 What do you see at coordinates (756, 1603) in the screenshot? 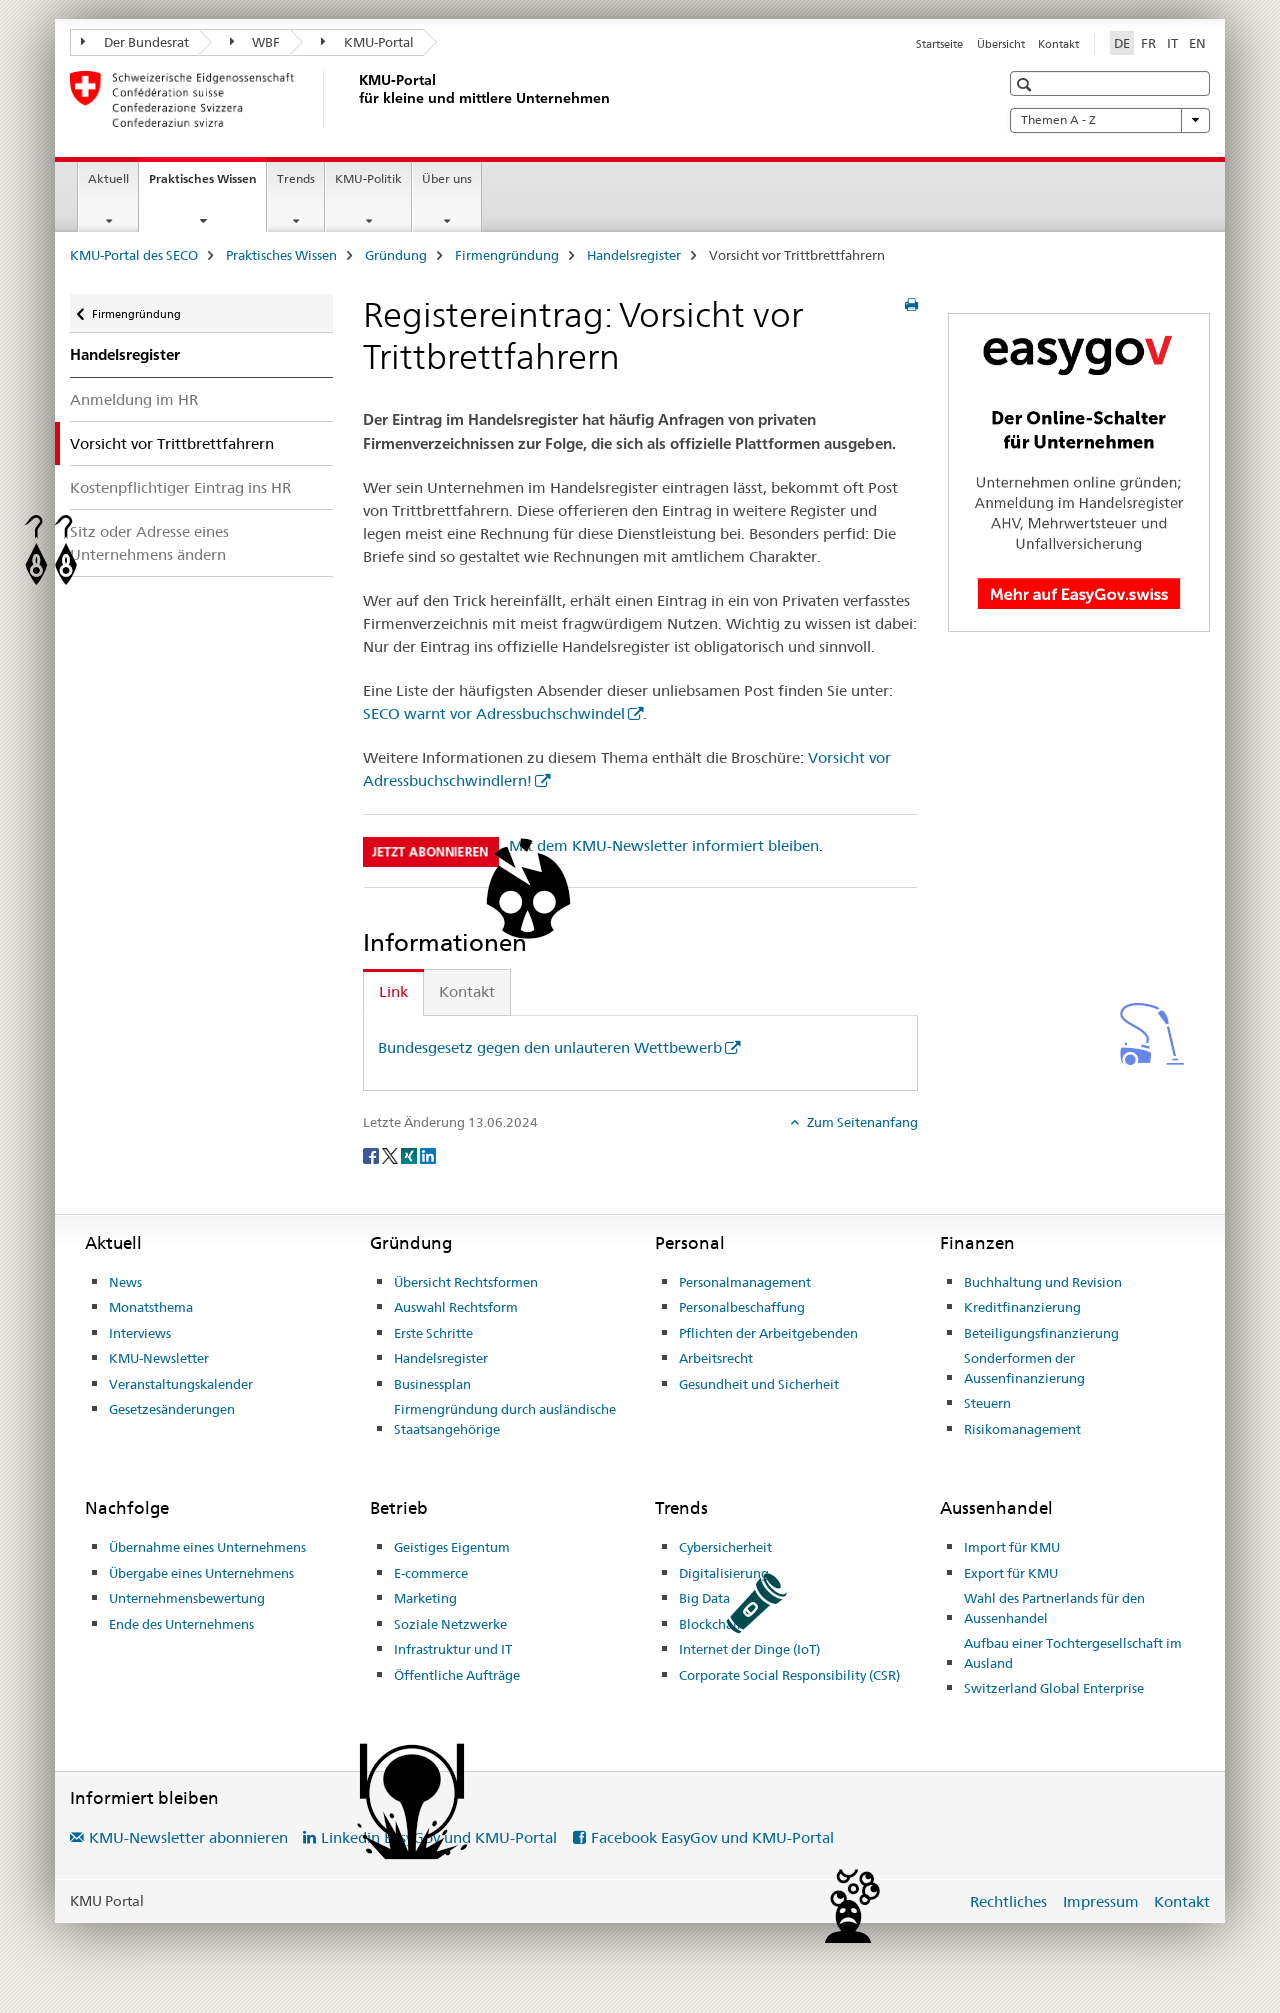
I see `toggle flashlight on/off` at bounding box center [756, 1603].